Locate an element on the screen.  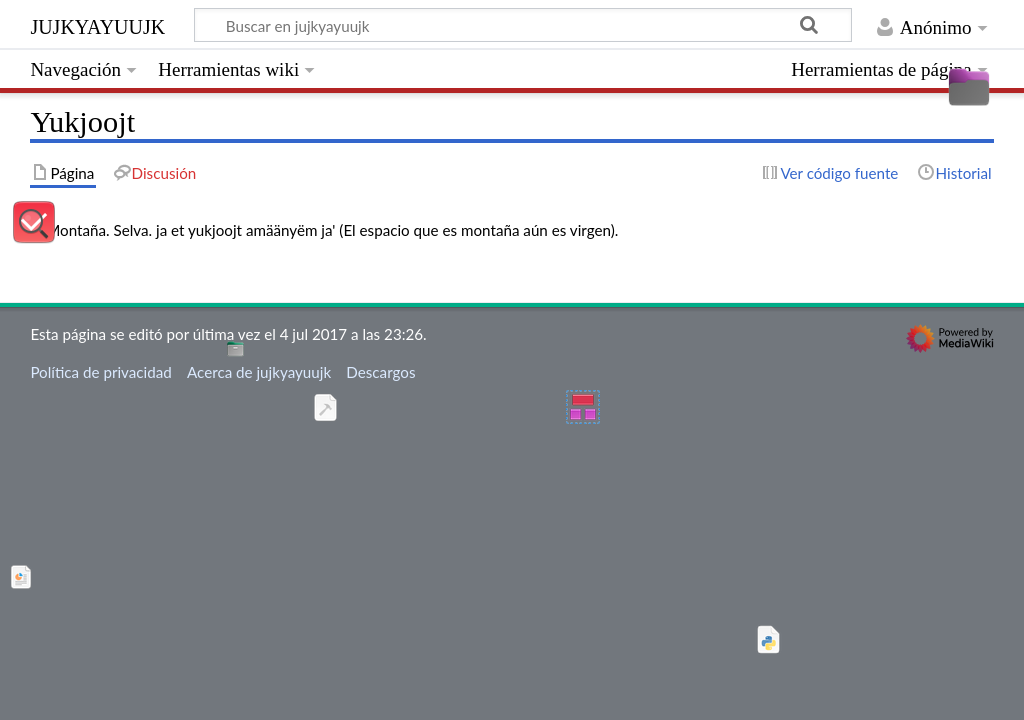
a python 3 source code file is located at coordinates (768, 639).